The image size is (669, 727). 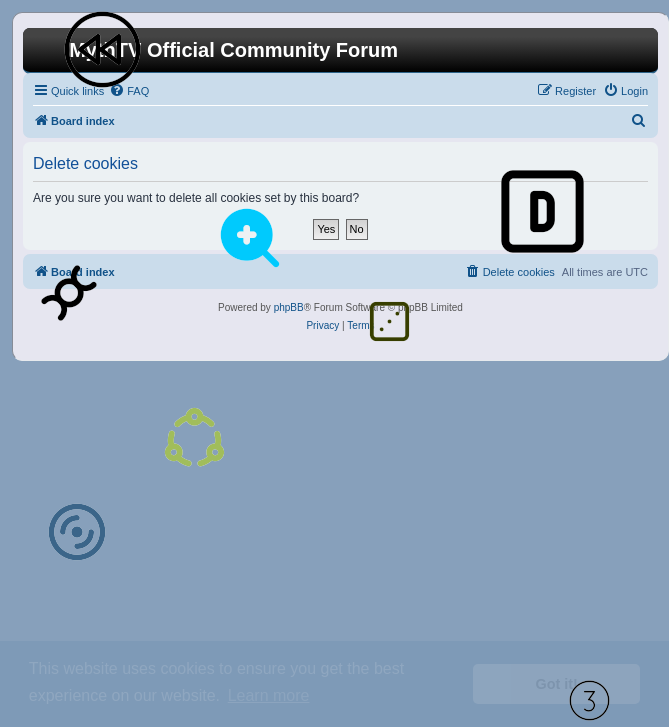 What do you see at coordinates (542, 211) in the screenshot?
I see `indicates a "D" grade or rating` at bounding box center [542, 211].